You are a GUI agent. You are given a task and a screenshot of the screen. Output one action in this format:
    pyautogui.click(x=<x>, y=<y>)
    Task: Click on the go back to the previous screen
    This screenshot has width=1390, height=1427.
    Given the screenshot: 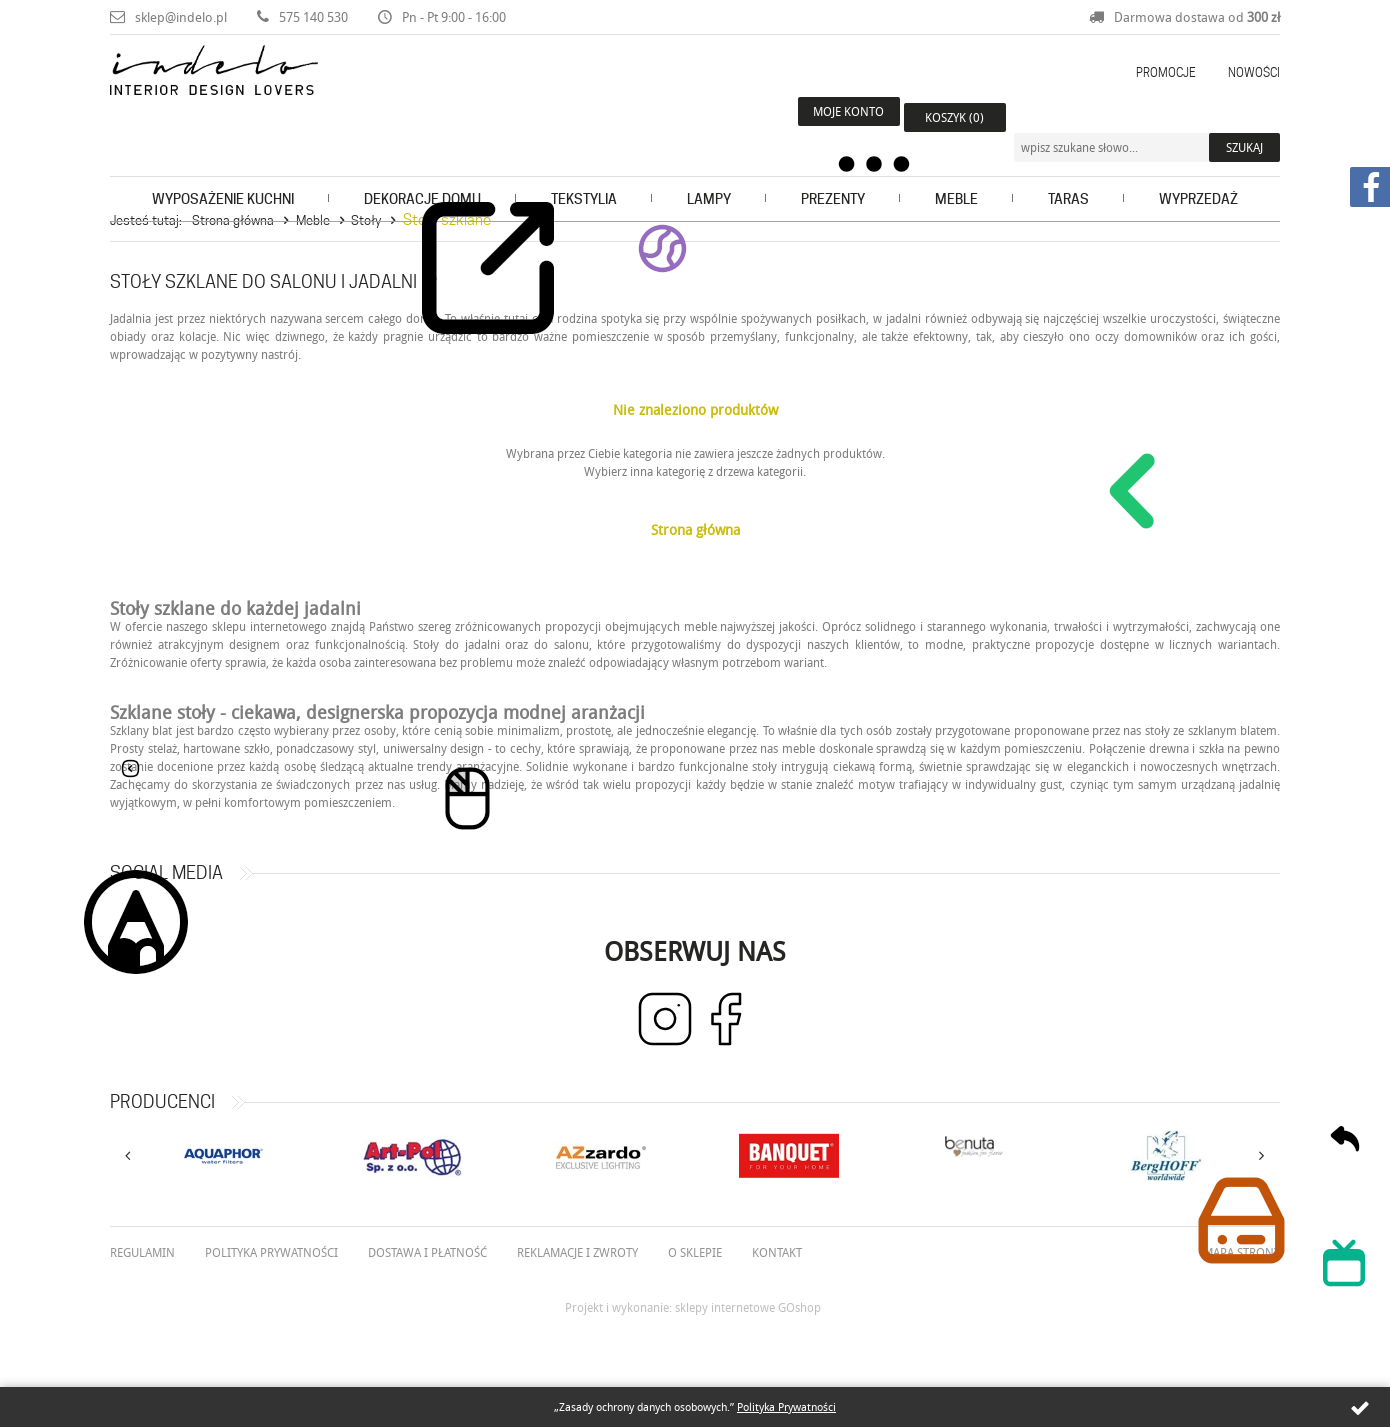 What is the action you would take?
    pyautogui.click(x=1136, y=491)
    